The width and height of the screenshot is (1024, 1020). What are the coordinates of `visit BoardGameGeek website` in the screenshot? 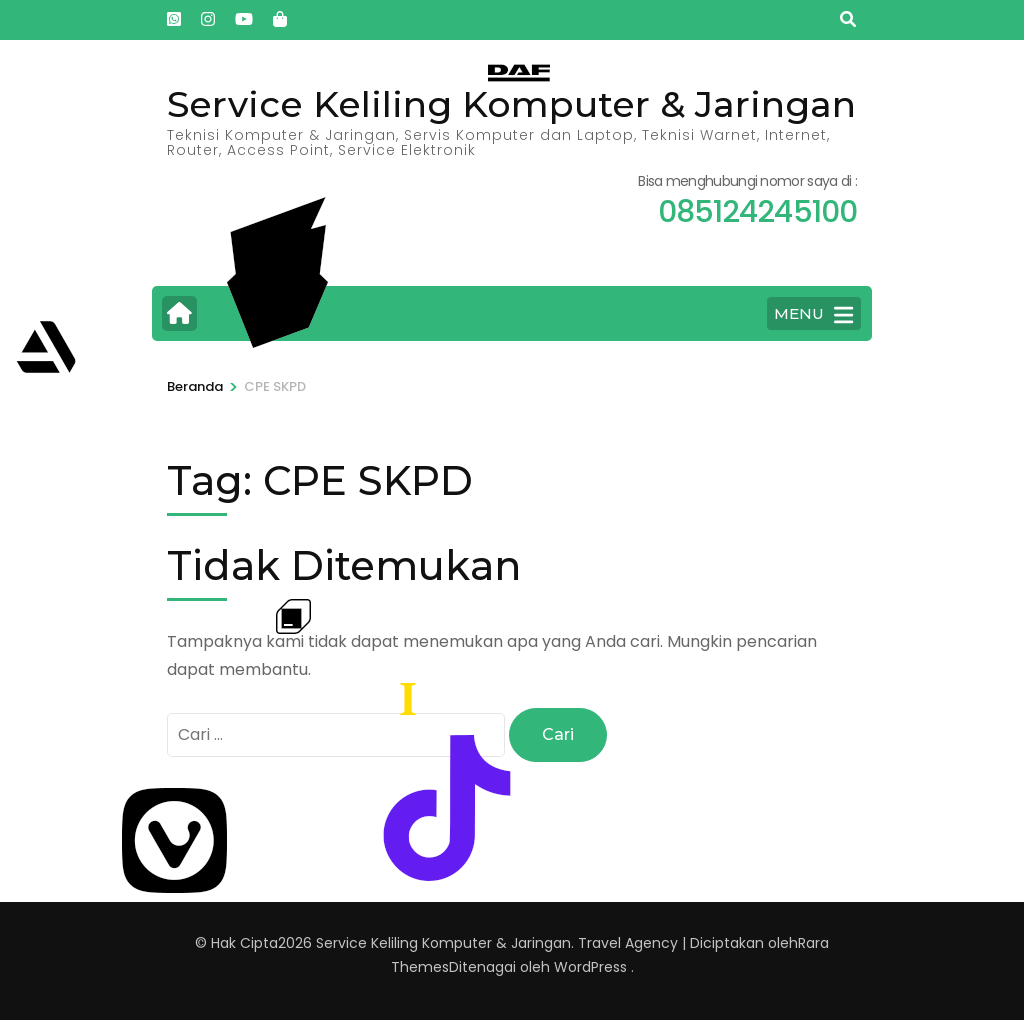 It's located at (277, 272).